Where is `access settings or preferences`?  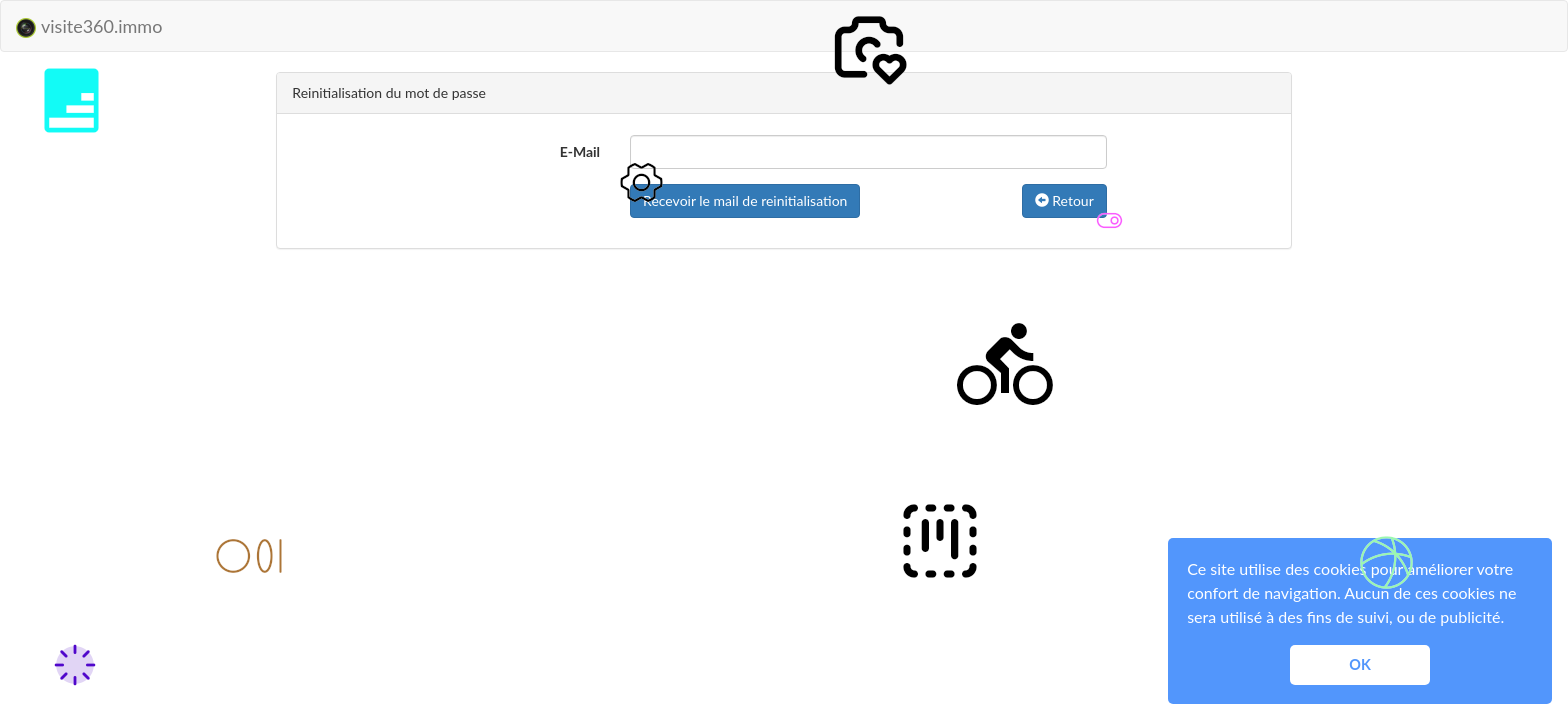
access settings or preferences is located at coordinates (641, 182).